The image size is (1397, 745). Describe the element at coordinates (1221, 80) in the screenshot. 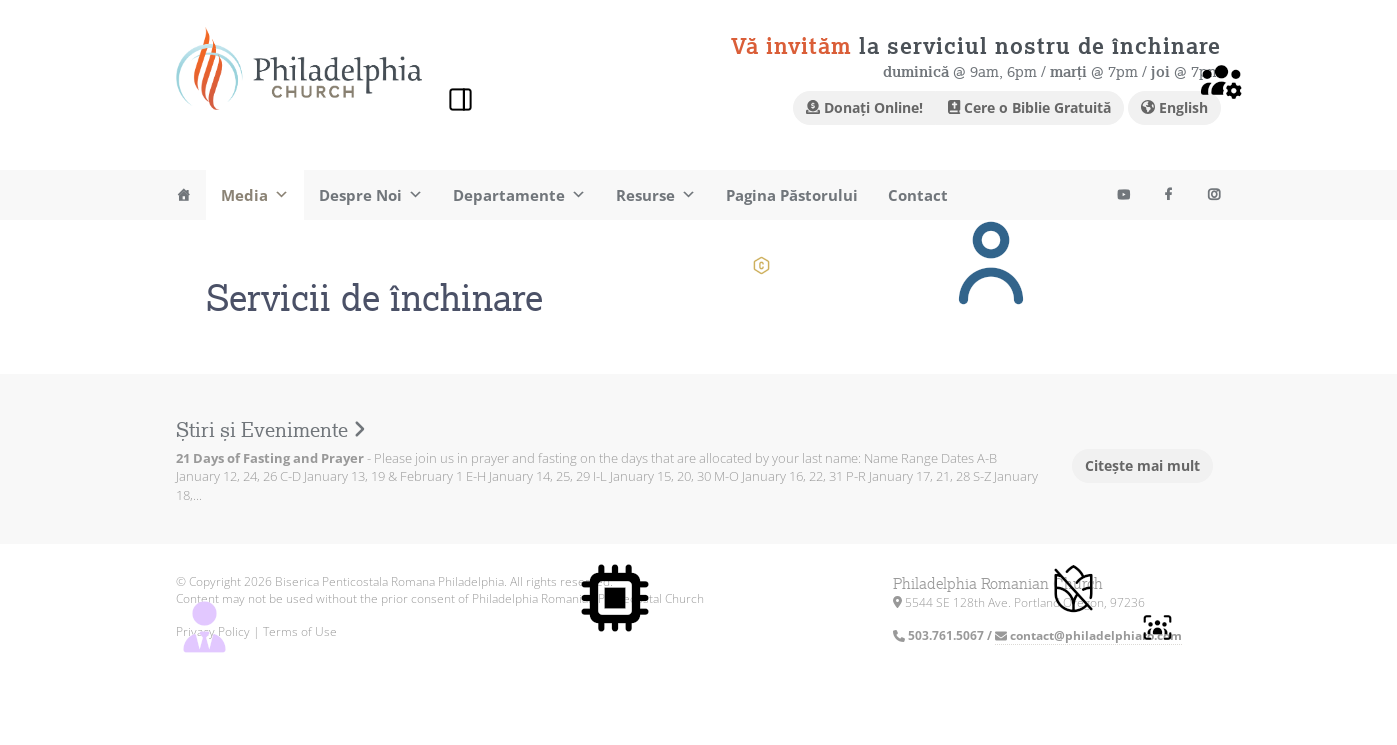

I see `manage user group settings` at that location.